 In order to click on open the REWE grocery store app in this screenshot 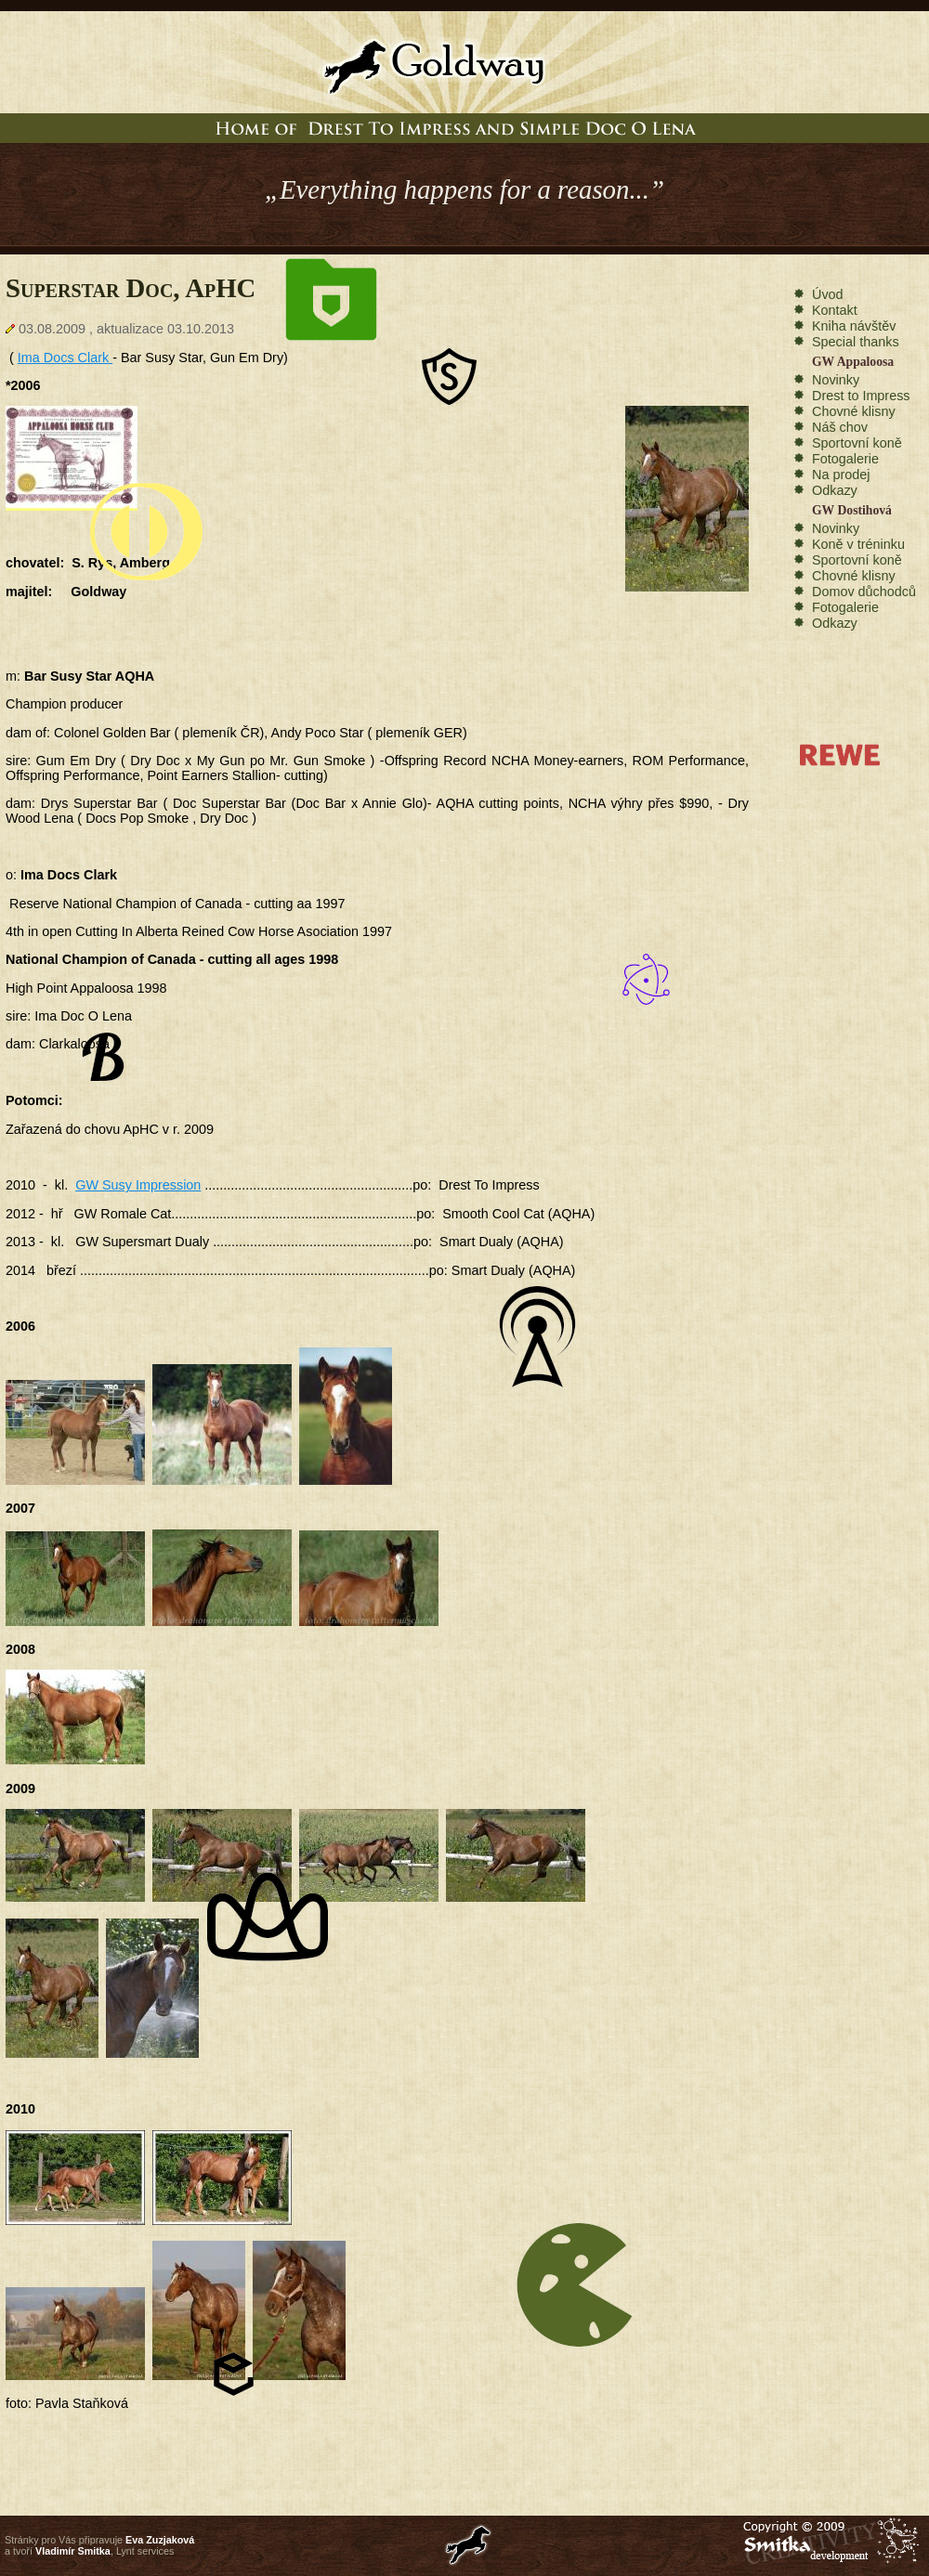, I will do `click(840, 755)`.